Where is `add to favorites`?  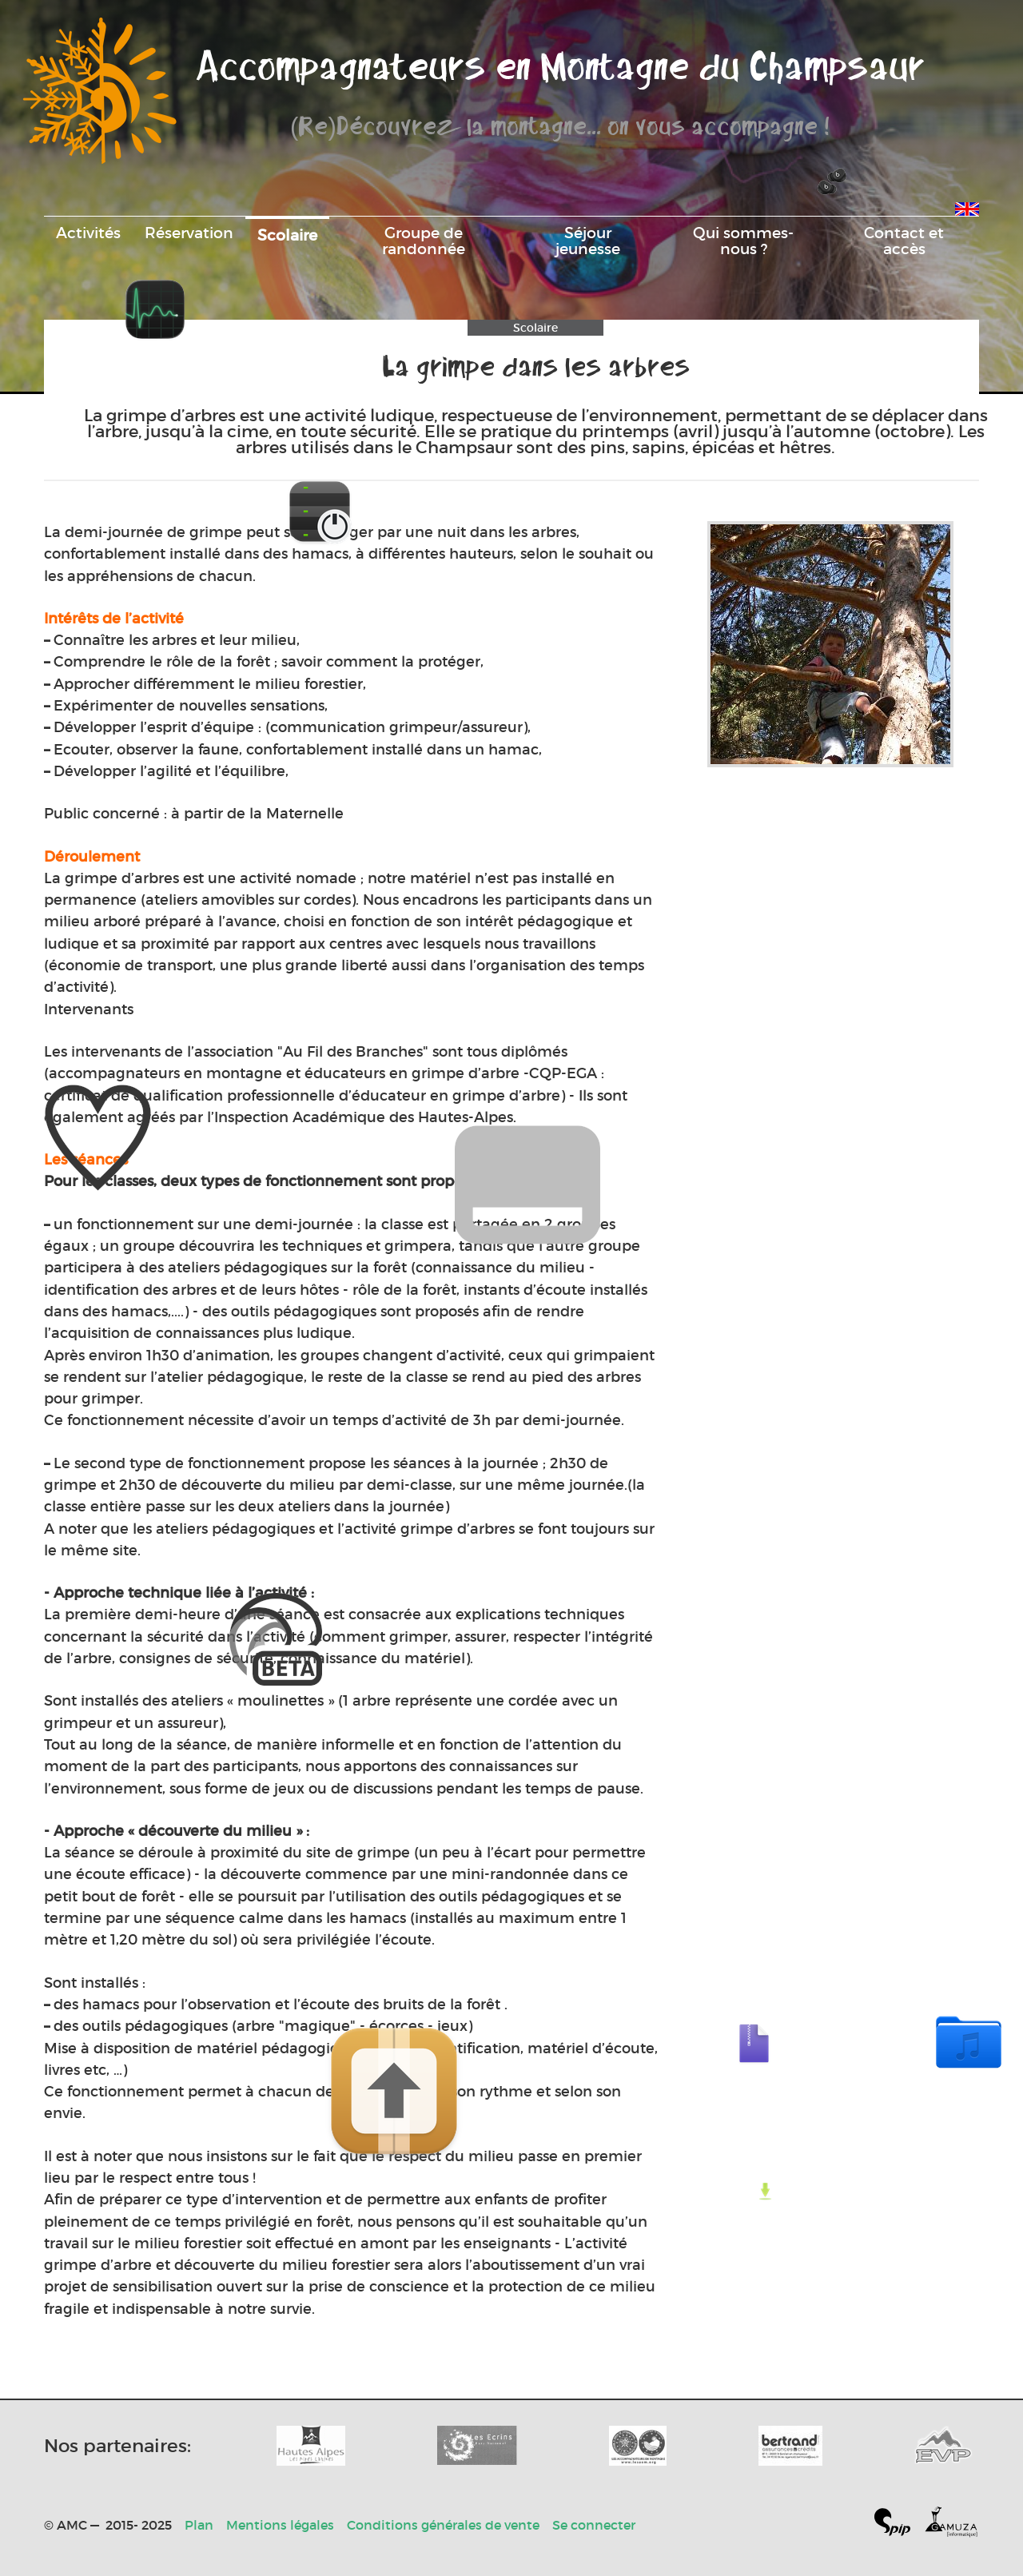
add to favorites is located at coordinates (98, 1137).